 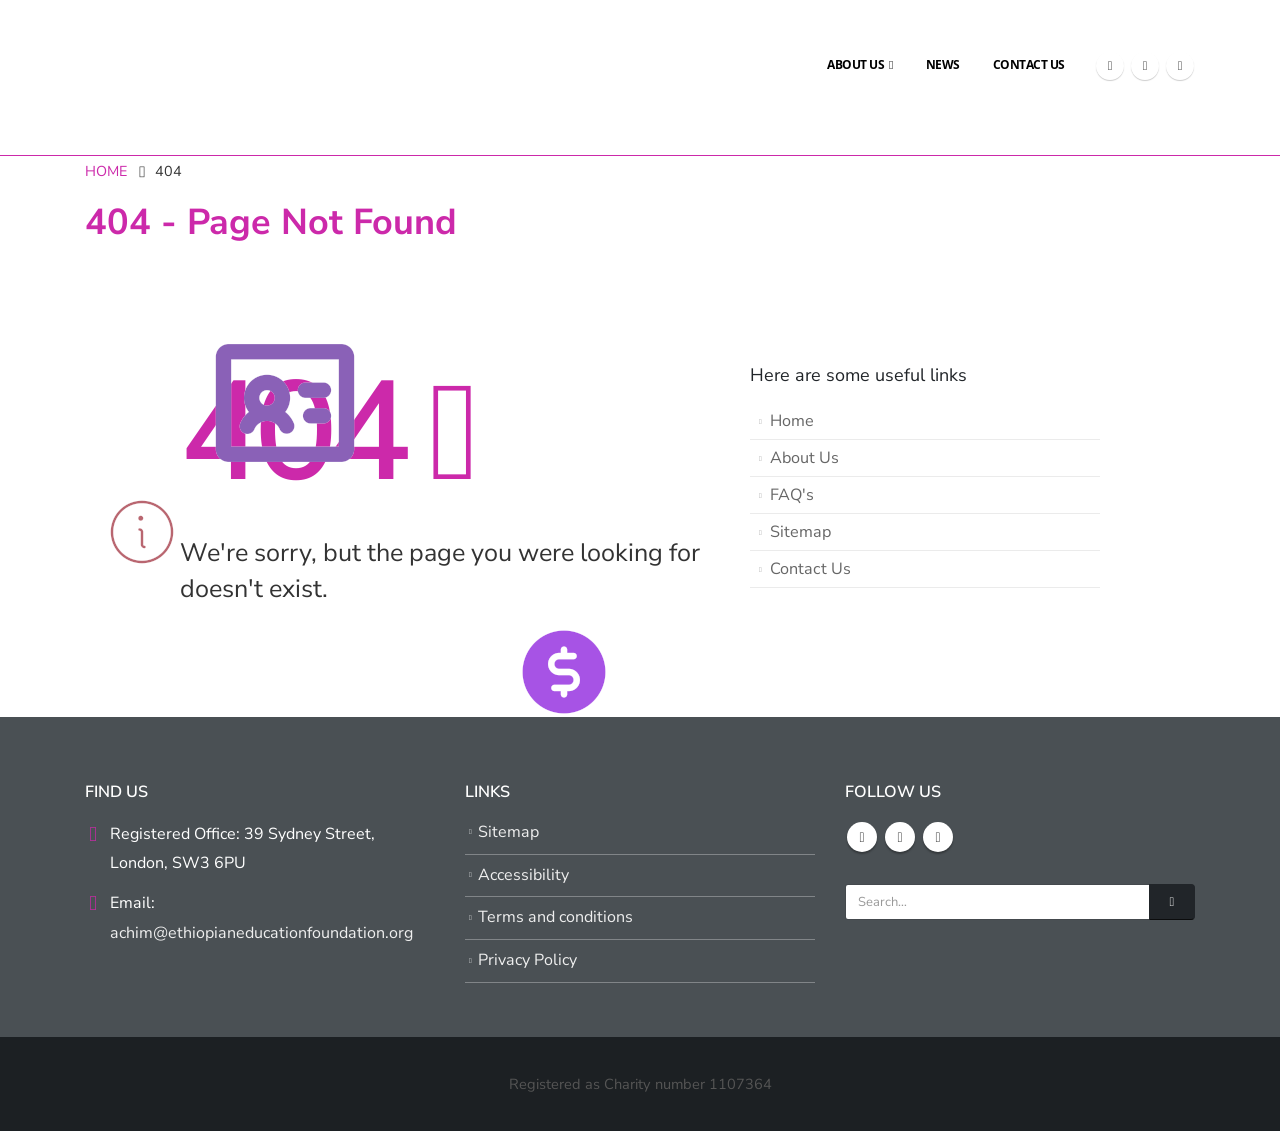 I want to click on view your profile or account information, so click(x=285, y=403).